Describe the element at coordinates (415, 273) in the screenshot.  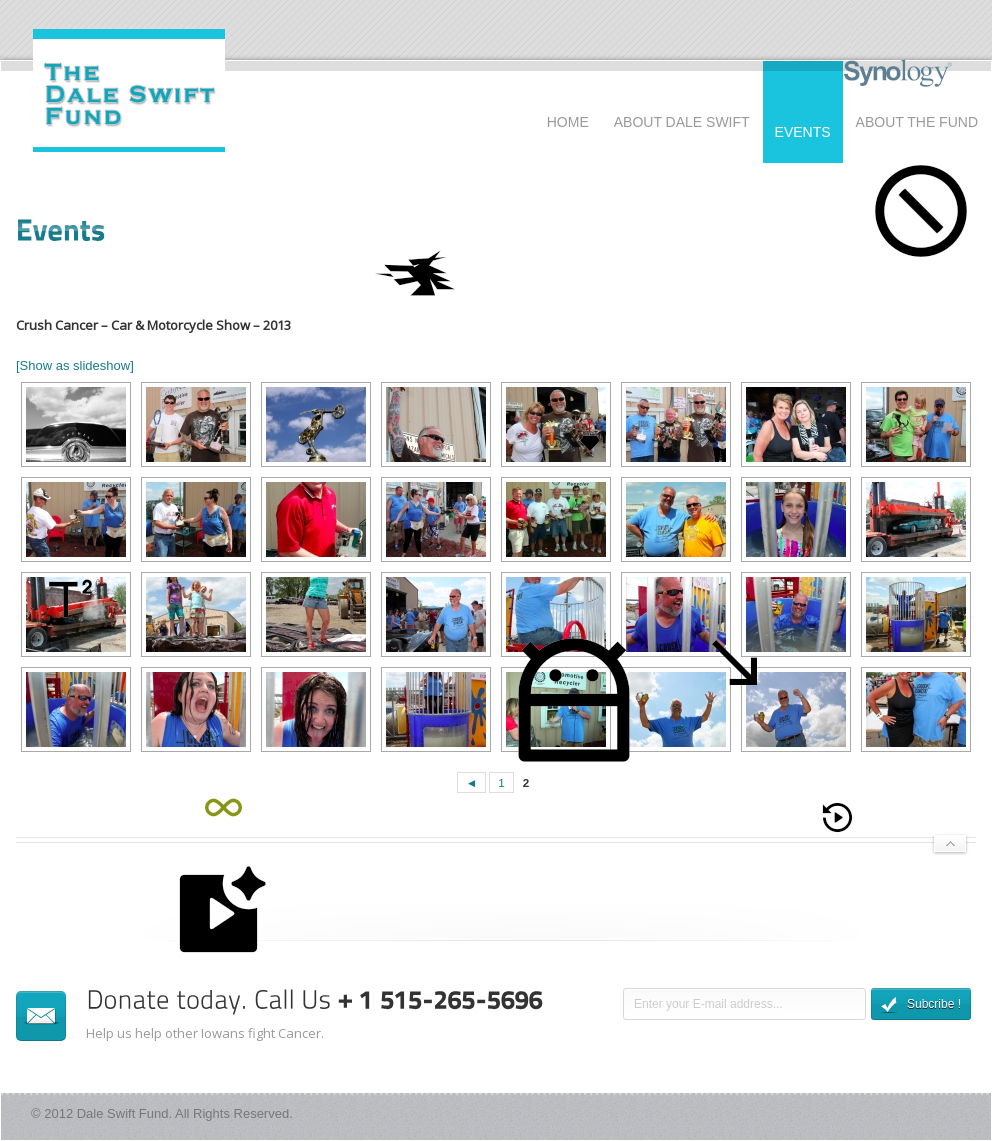
I see `wails framework logo` at that location.